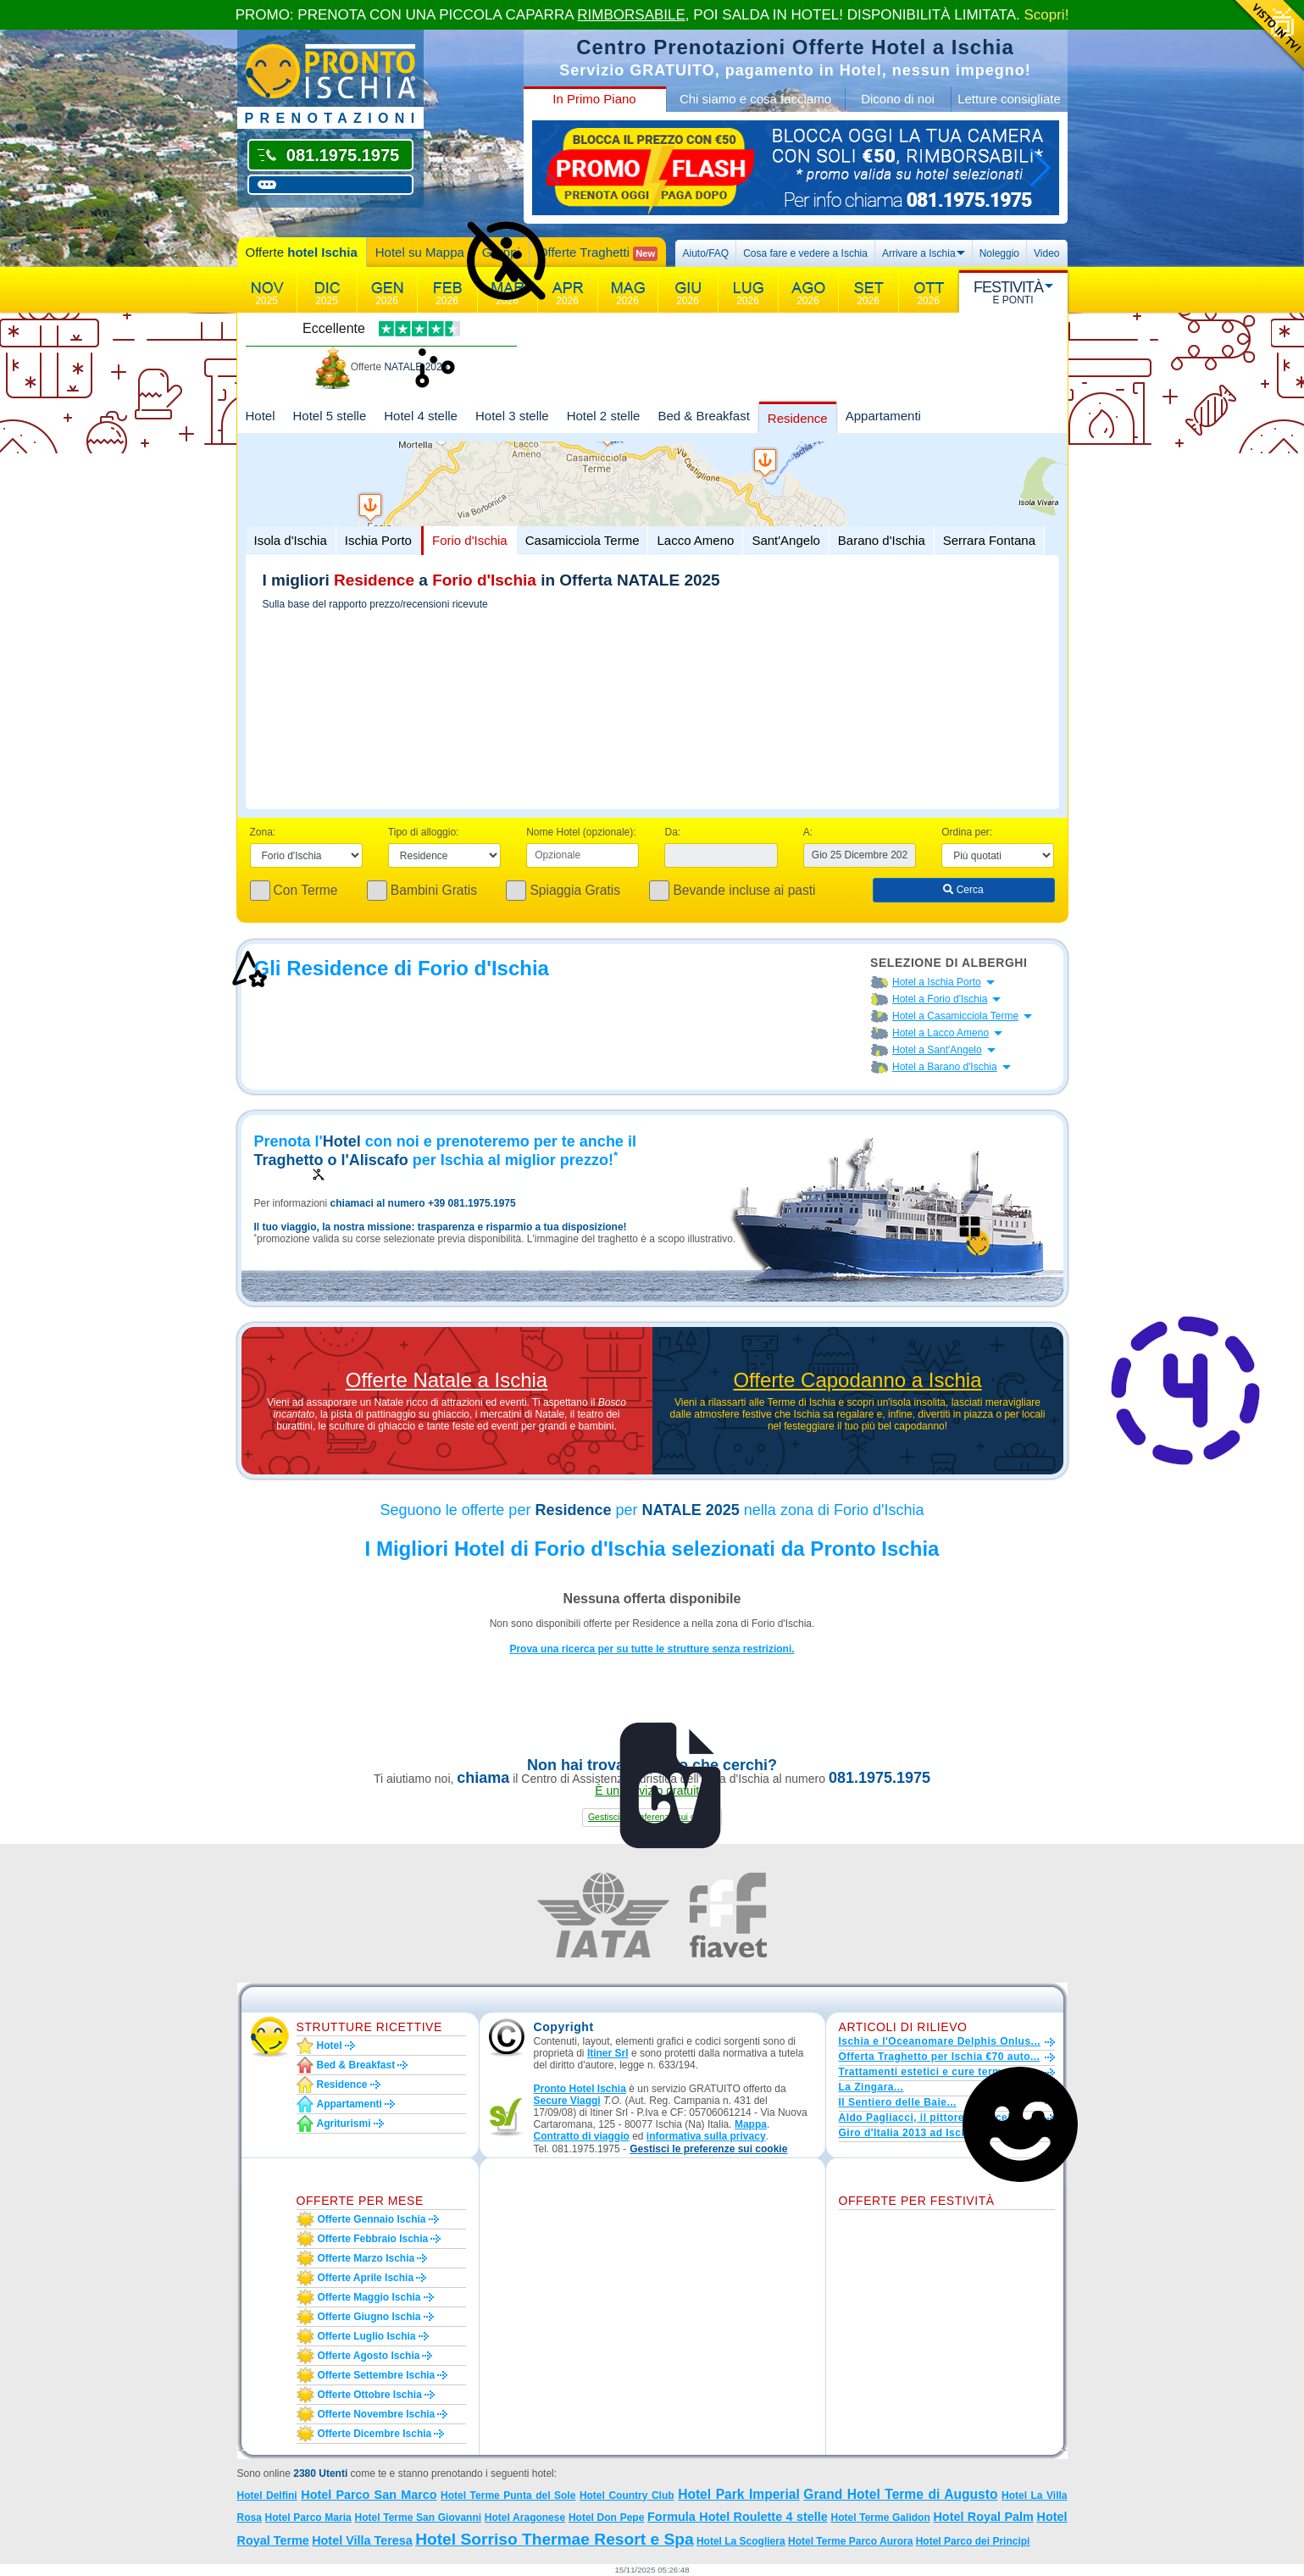  I want to click on step 4 in a multi-step process, so click(1185, 1391).